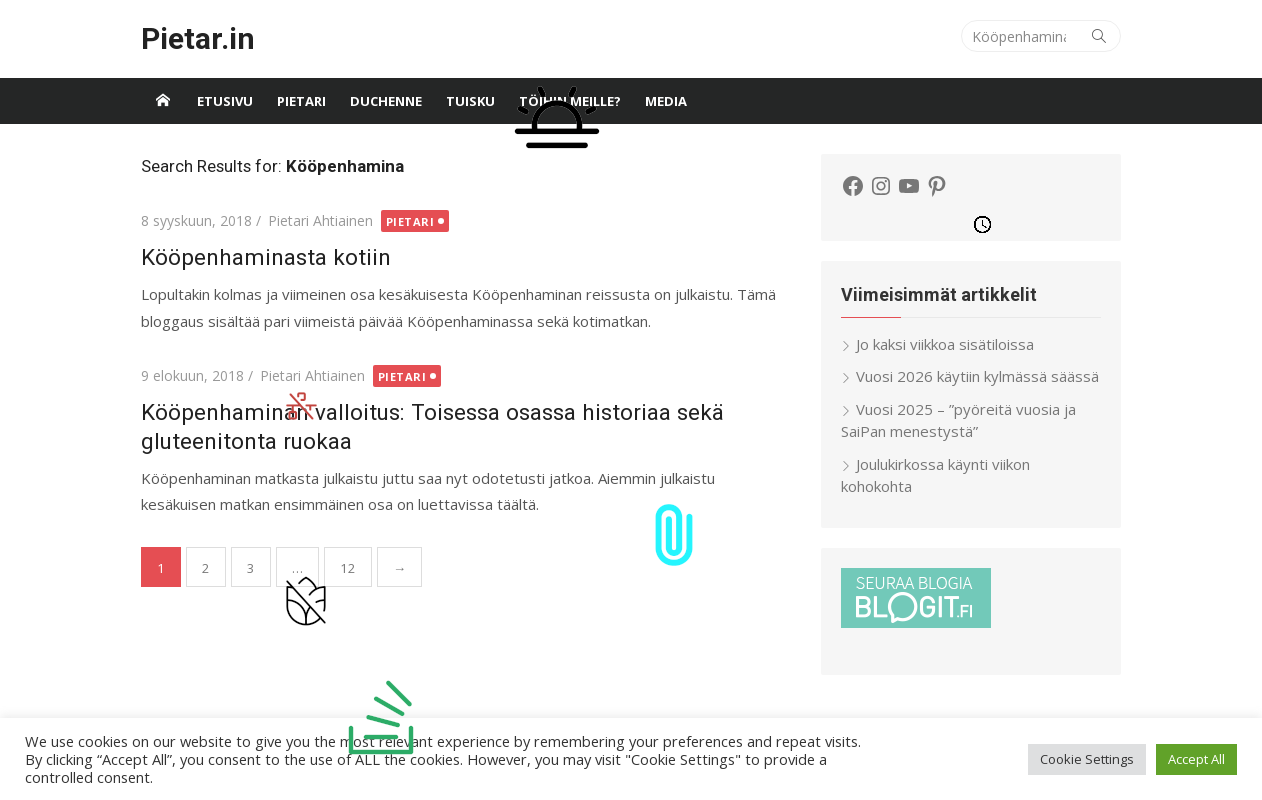 Image resolution: width=1262 pixels, height=800 pixels. What do you see at coordinates (674, 535) in the screenshot?
I see `attach a file to your message` at bounding box center [674, 535].